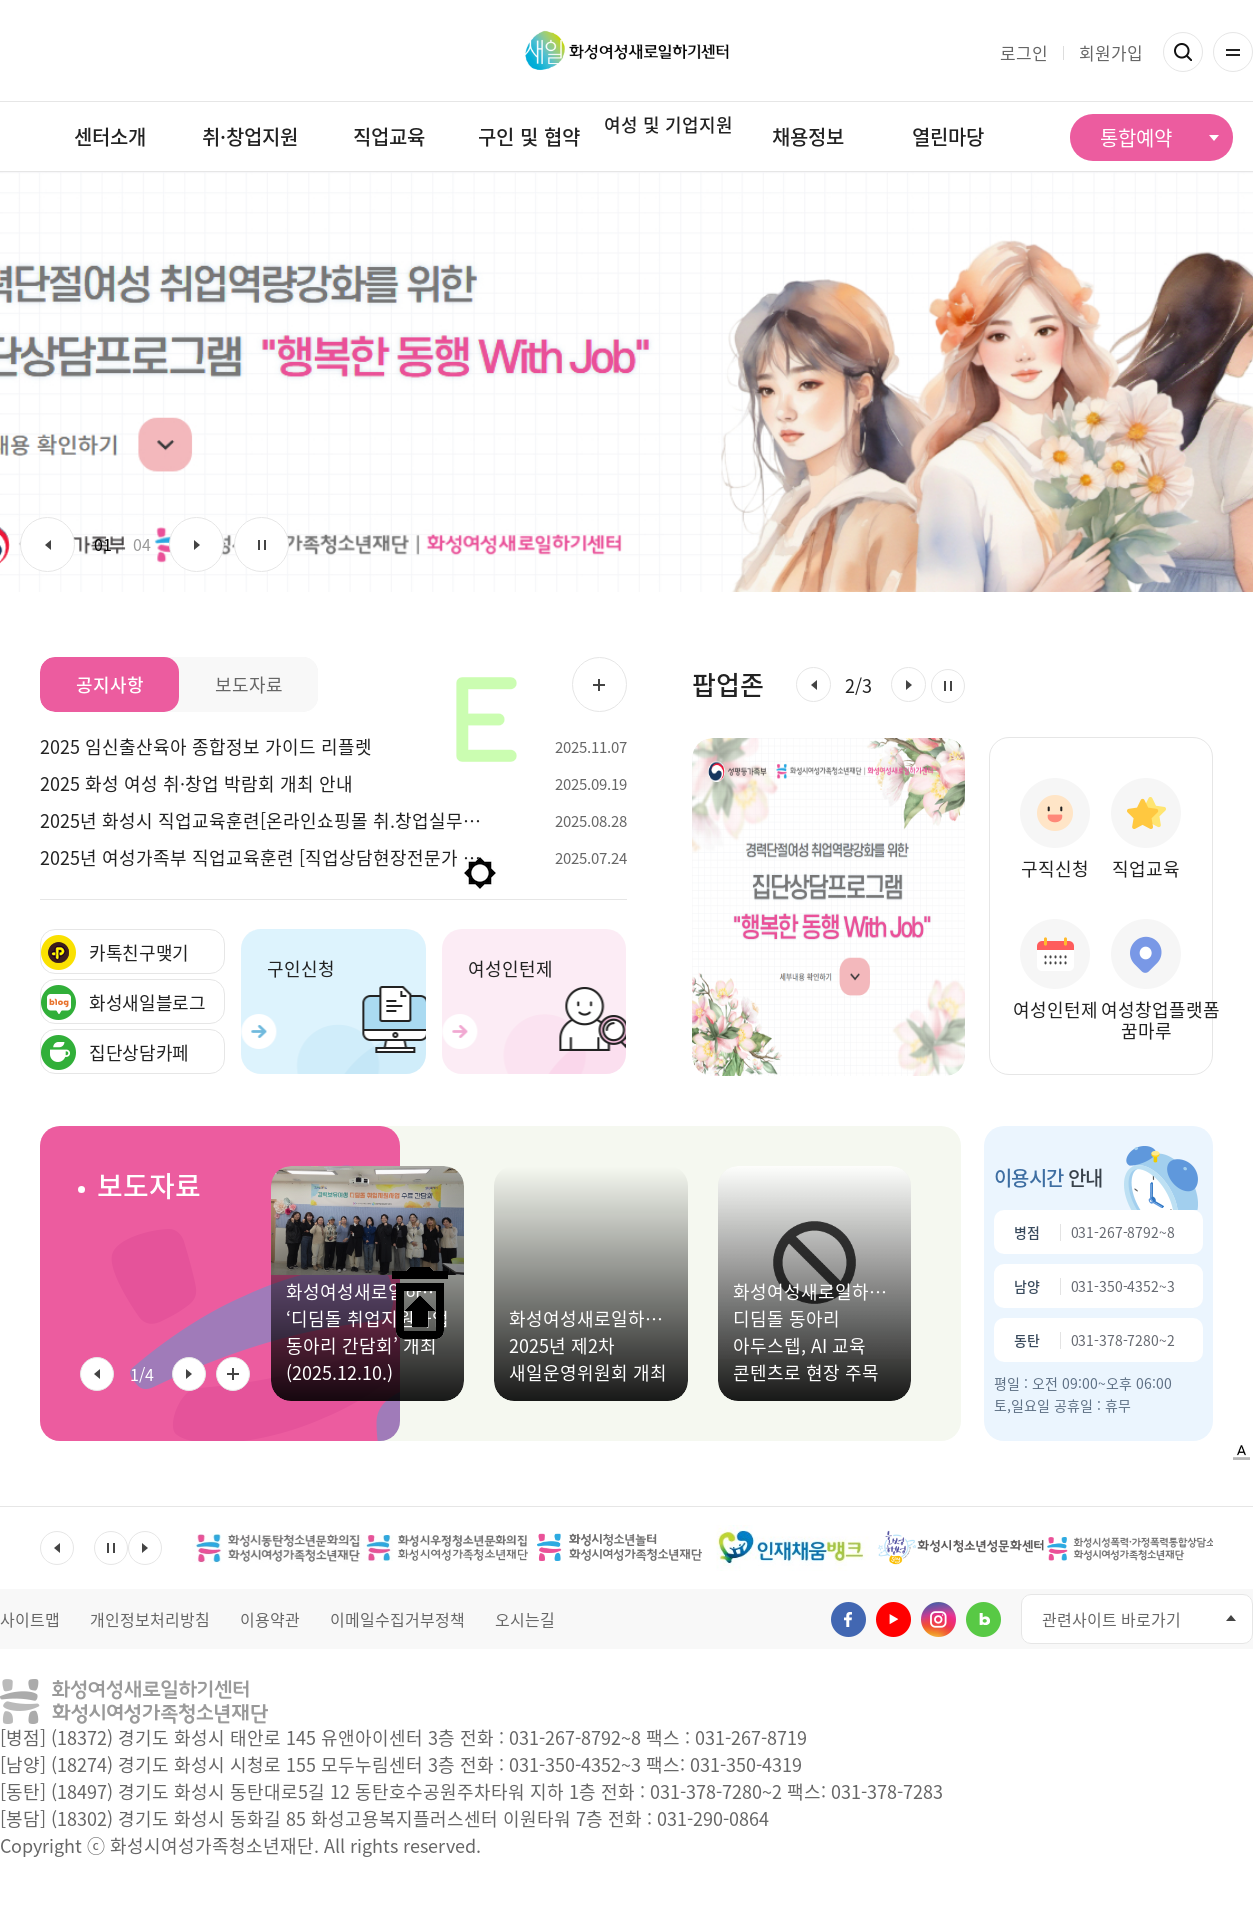 This screenshot has height=1914, width=1253. What do you see at coordinates (420, 1303) in the screenshot?
I see `restore a deleted item from trash` at bounding box center [420, 1303].